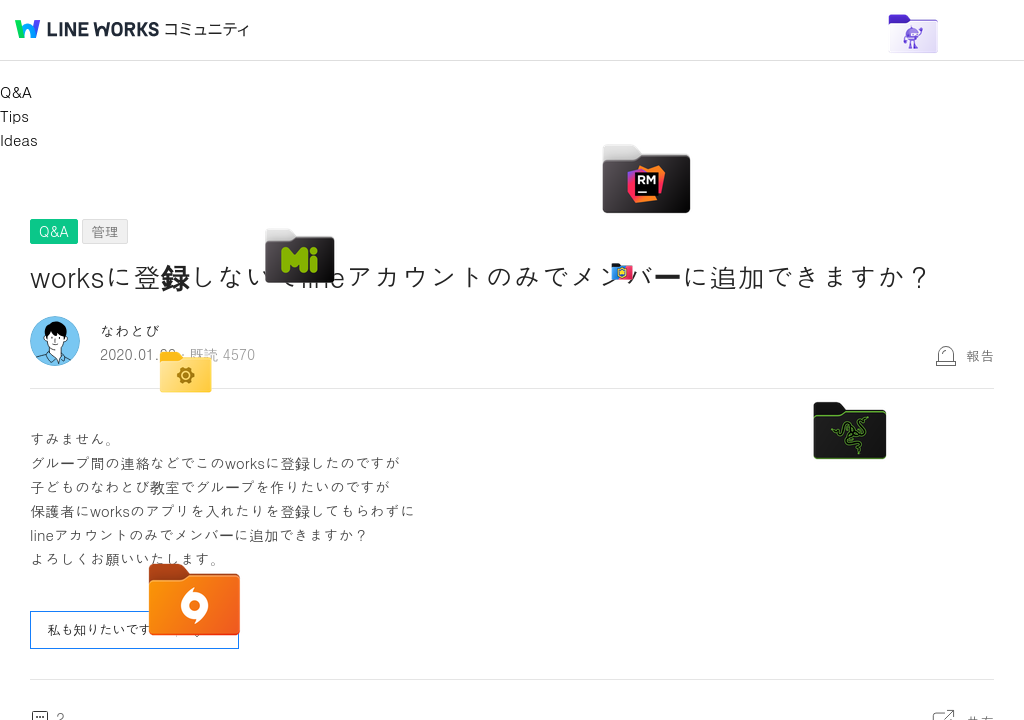  Describe the element at coordinates (622, 272) in the screenshot. I see `open clash royale game files folder` at that location.